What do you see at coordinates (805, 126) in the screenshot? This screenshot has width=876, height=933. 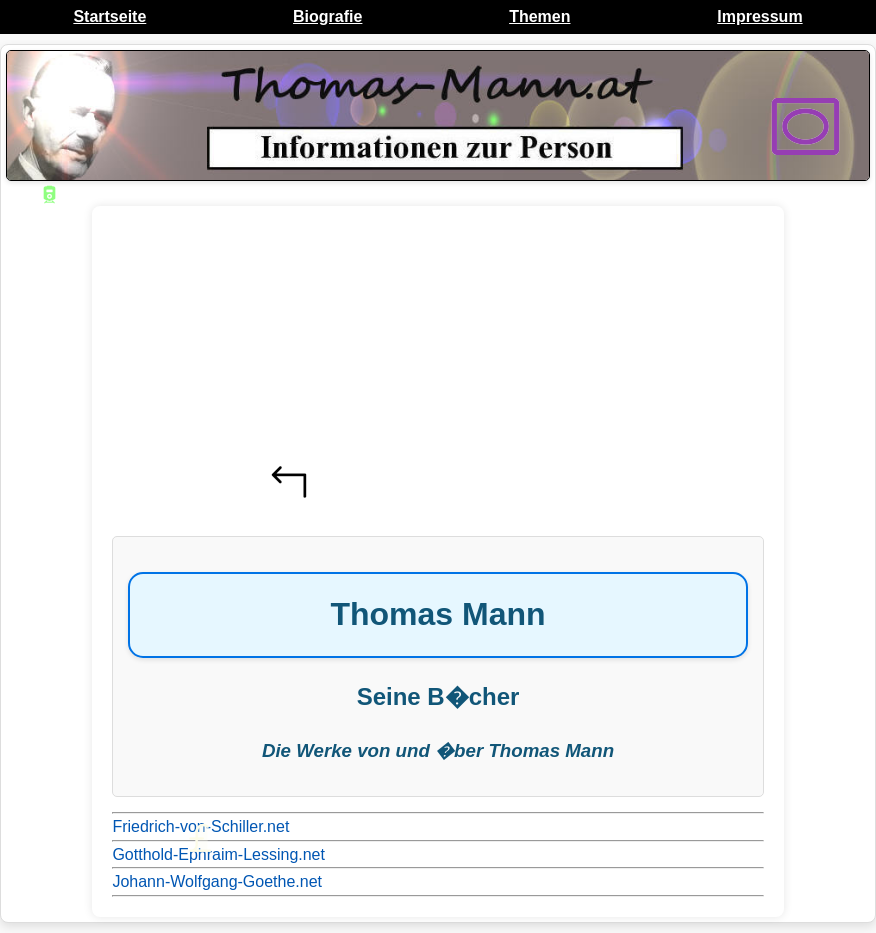 I see `apply vignette effect to photo` at bounding box center [805, 126].